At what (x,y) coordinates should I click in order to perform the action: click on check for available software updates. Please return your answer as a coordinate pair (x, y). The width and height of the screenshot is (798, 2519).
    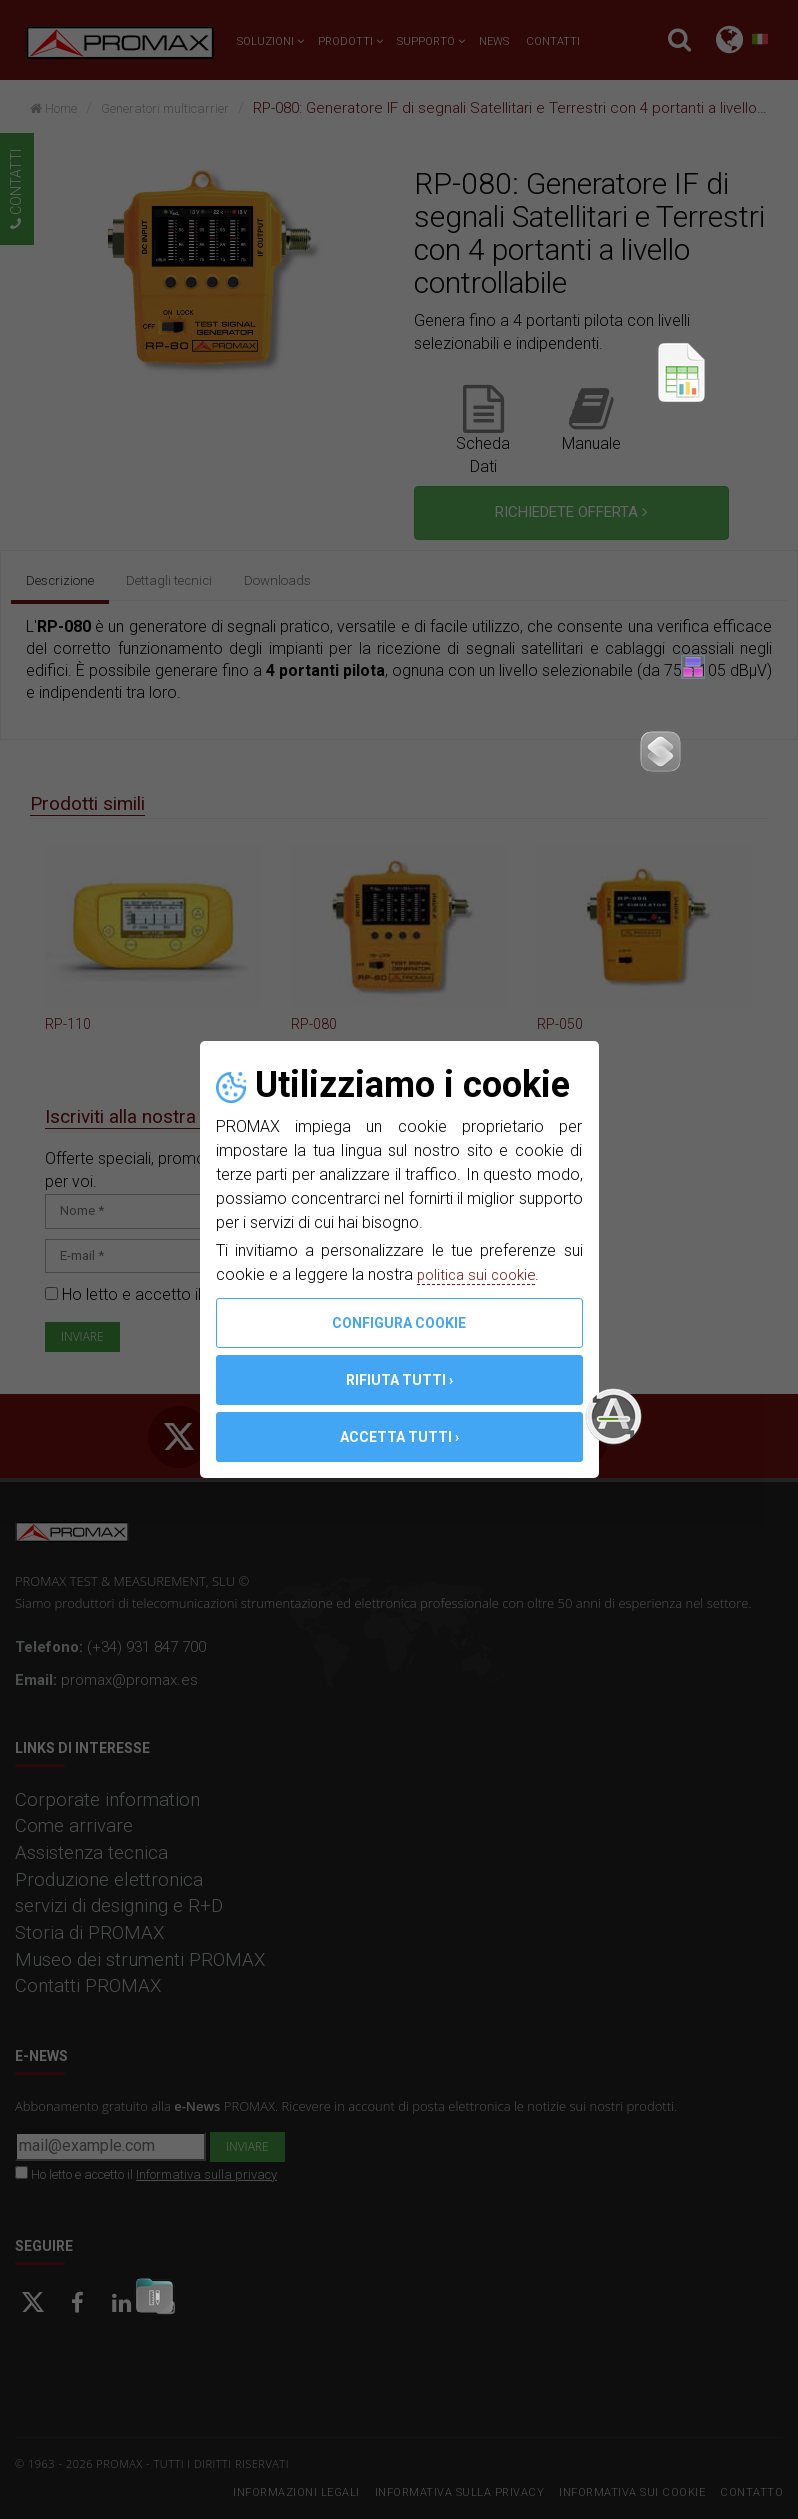
    Looking at the image, I should click on (613, 1416).